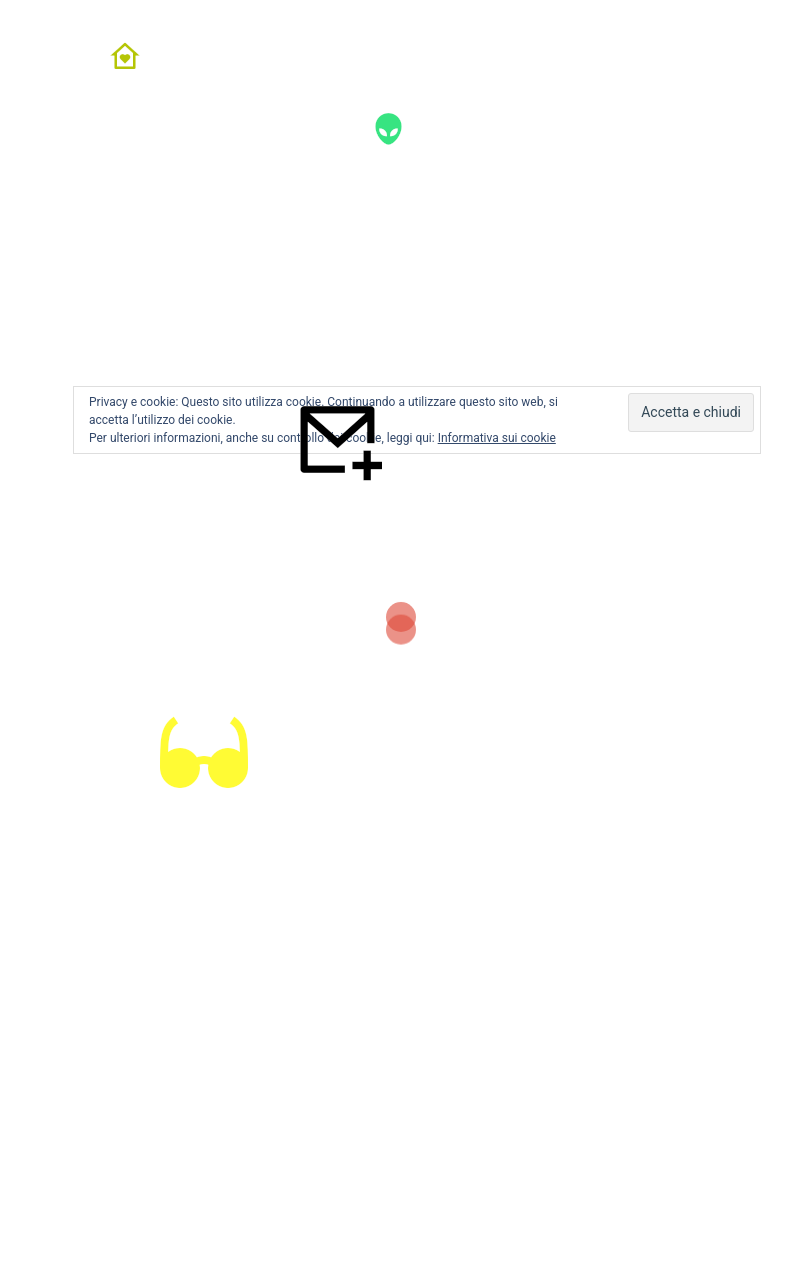  What do you see at coordinates (125, 57) in the screenshot?
I see `navigate to your favorite or loved home` at bounding box center [125, 57].